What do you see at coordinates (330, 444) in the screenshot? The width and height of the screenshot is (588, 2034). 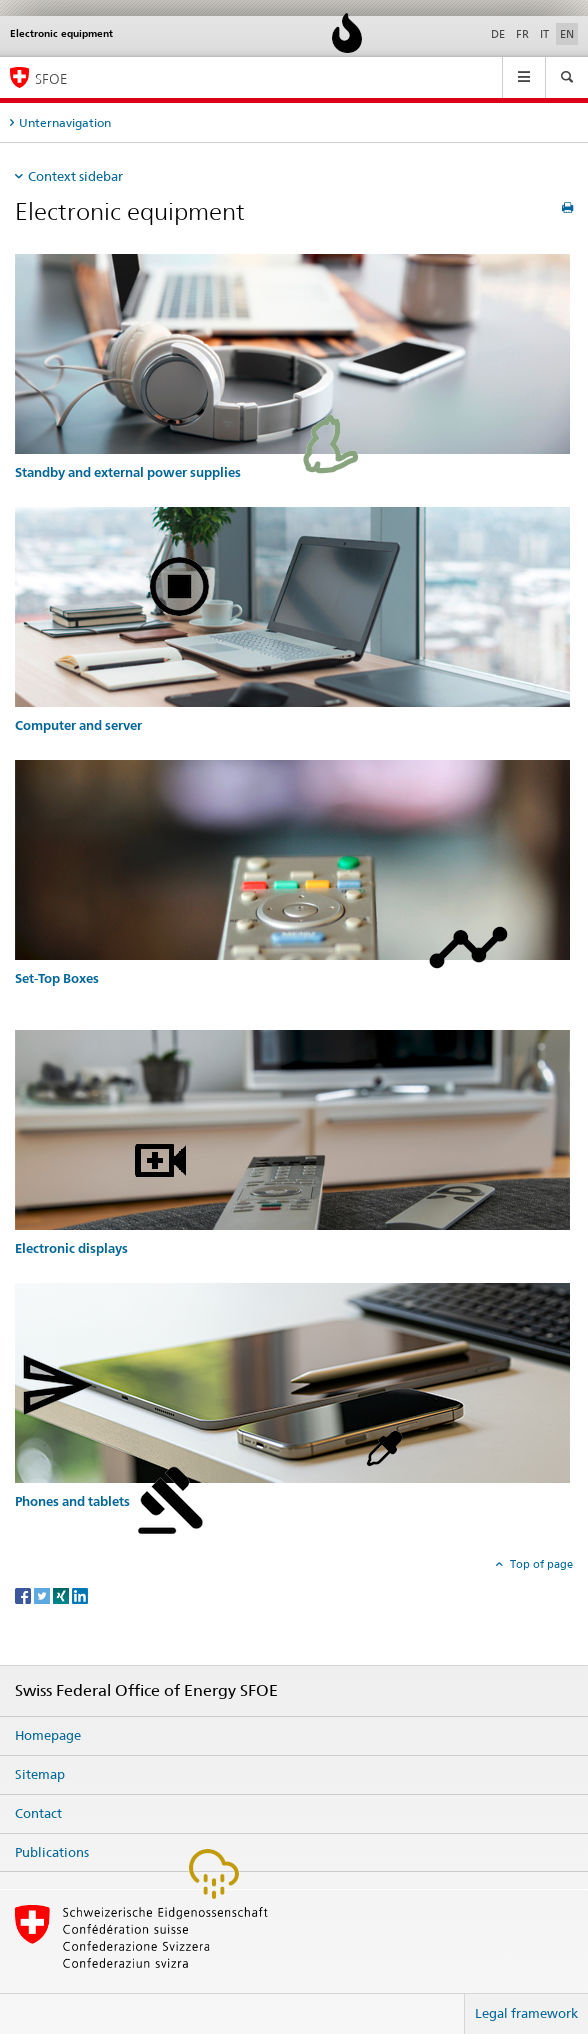 I see `link to yarn package manager` at bounding box center [330, 444].